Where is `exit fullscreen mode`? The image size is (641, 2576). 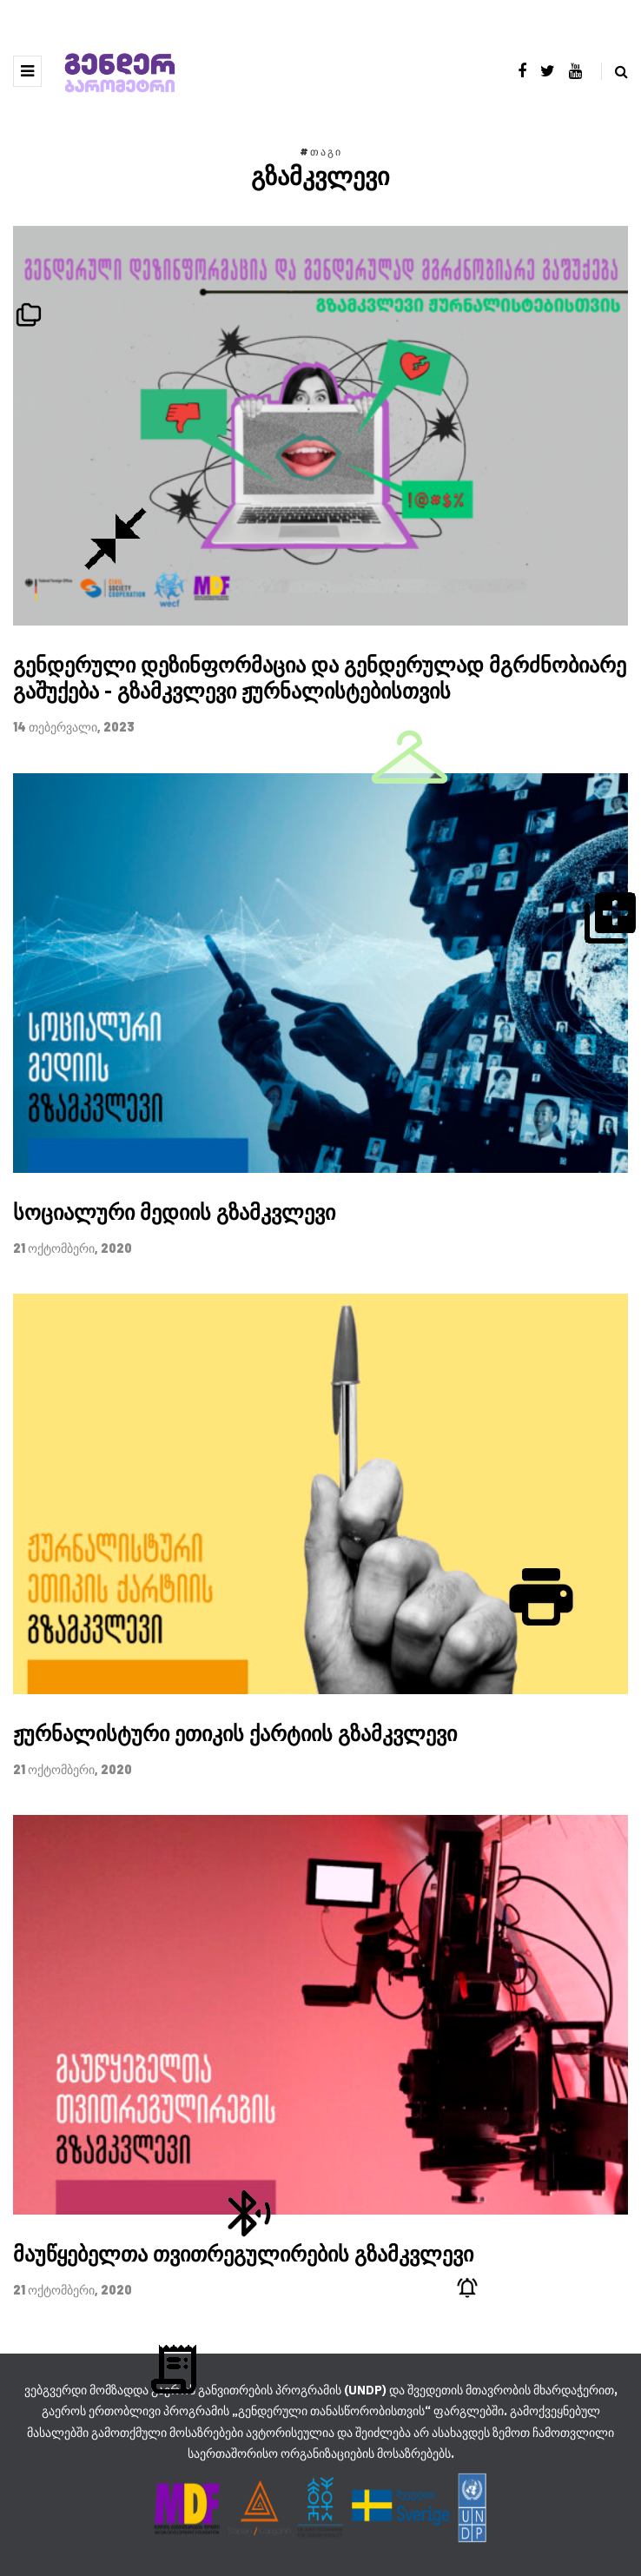
exit fullscreen mode is located at coordinates (116, 539).